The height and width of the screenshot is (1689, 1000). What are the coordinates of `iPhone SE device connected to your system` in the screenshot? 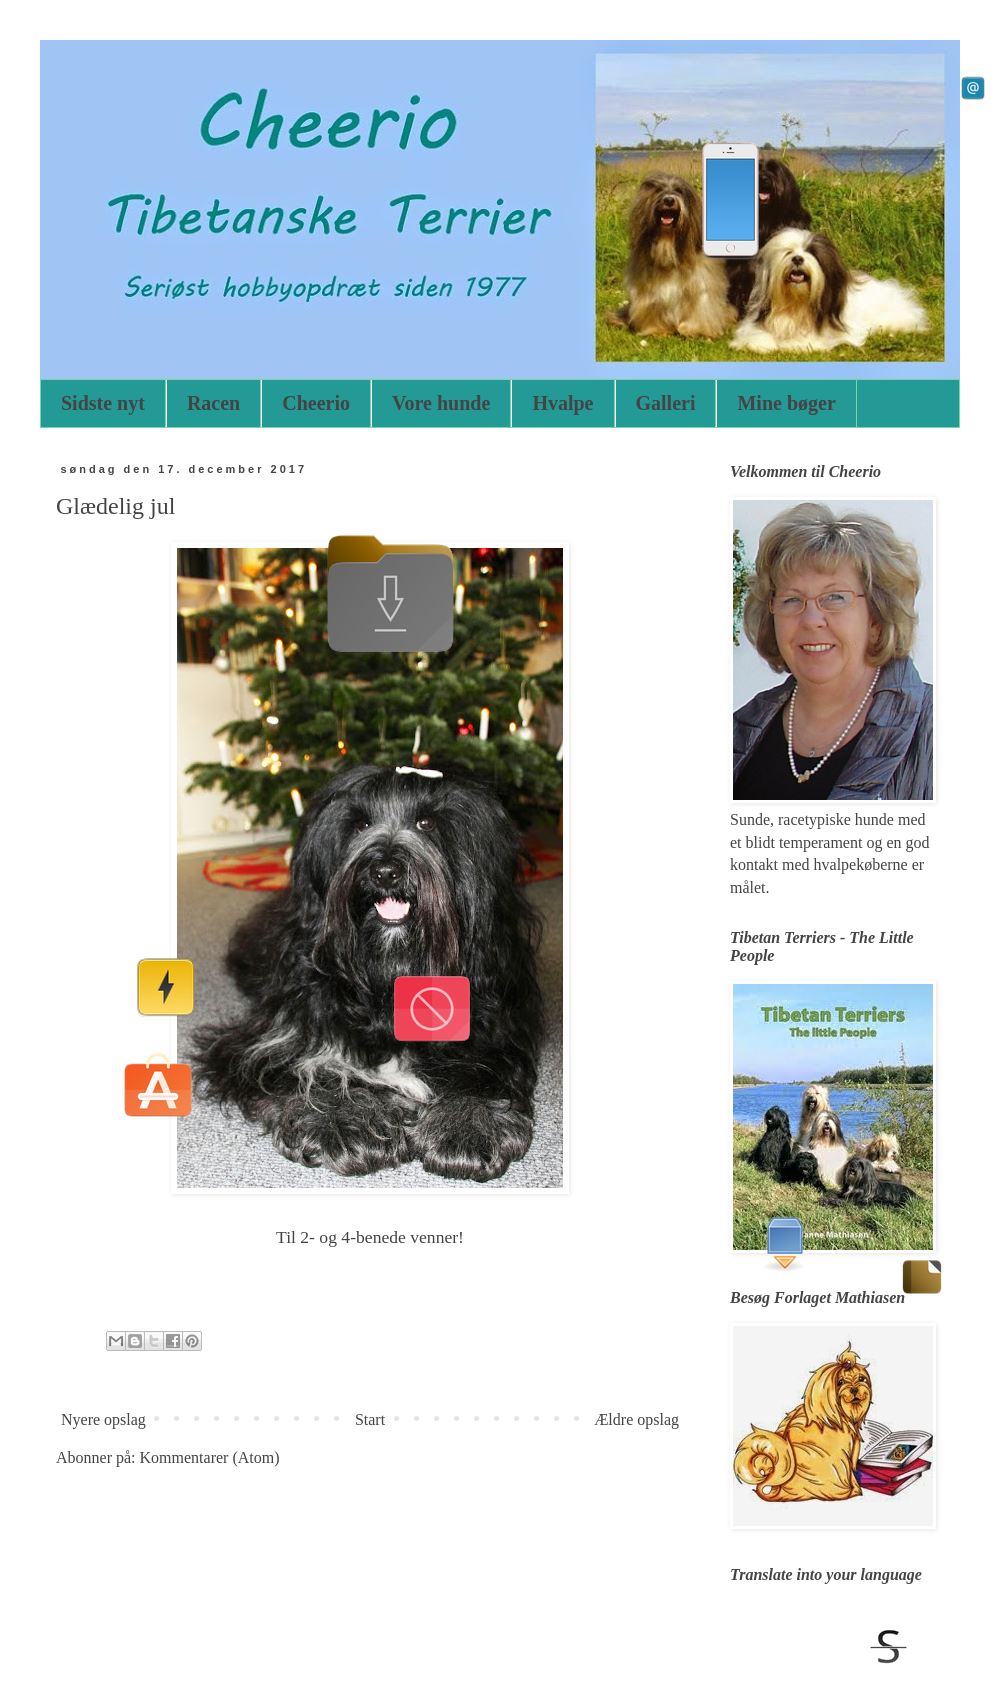 It's located at (730, 201).